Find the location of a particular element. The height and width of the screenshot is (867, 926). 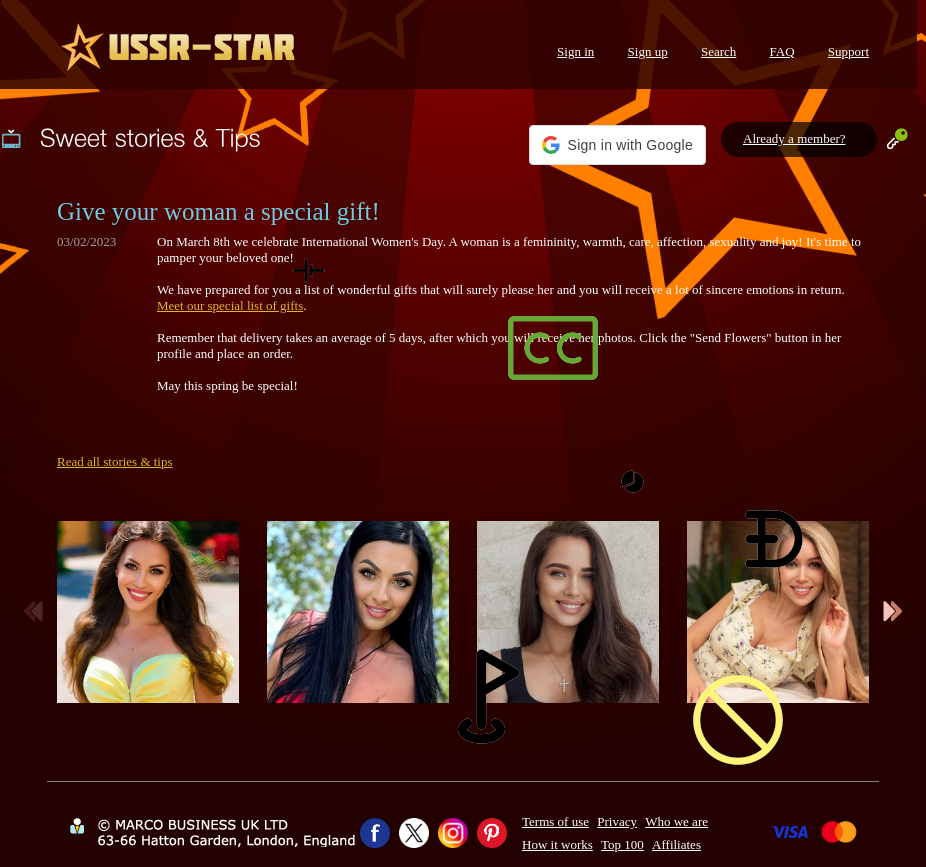

view analytics or statistics breakdown is located at coordinates (632, 481).